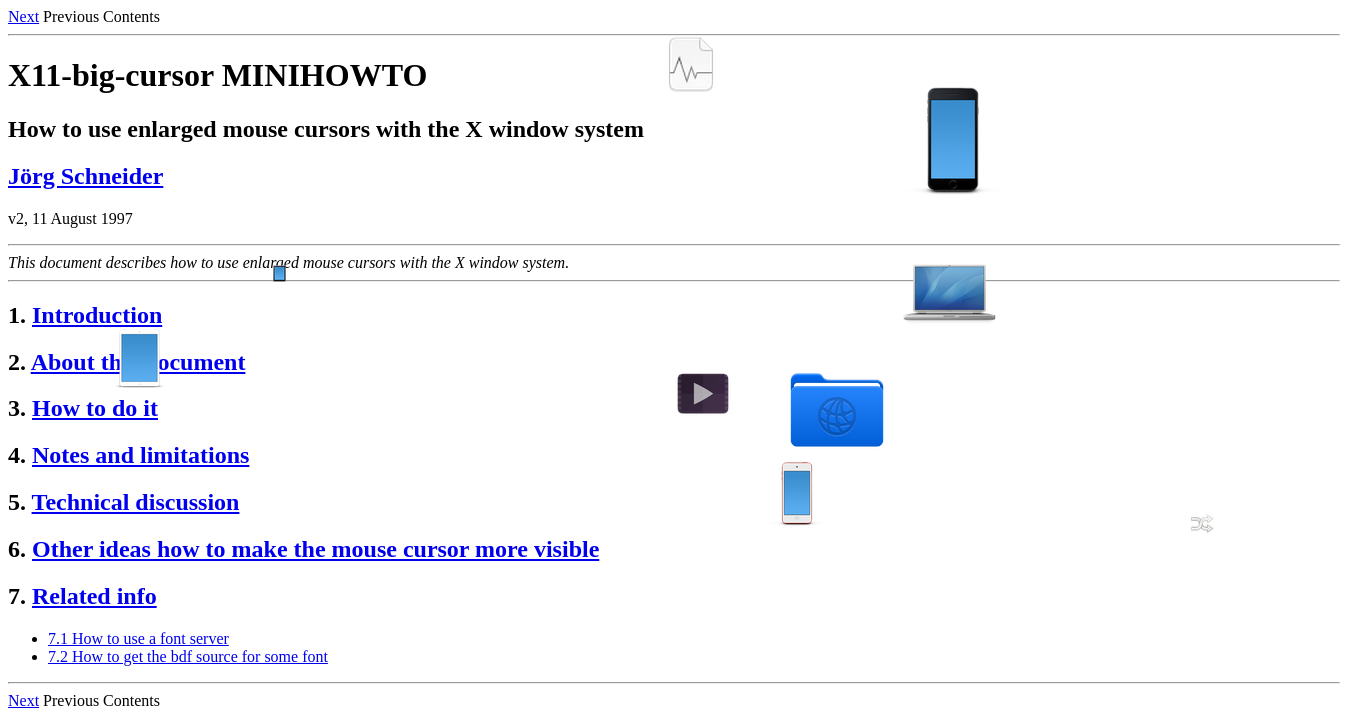 The height and width of the screenshot is (720, 1348). I want to click on indicates a connected iPad device, so click(279, 273).